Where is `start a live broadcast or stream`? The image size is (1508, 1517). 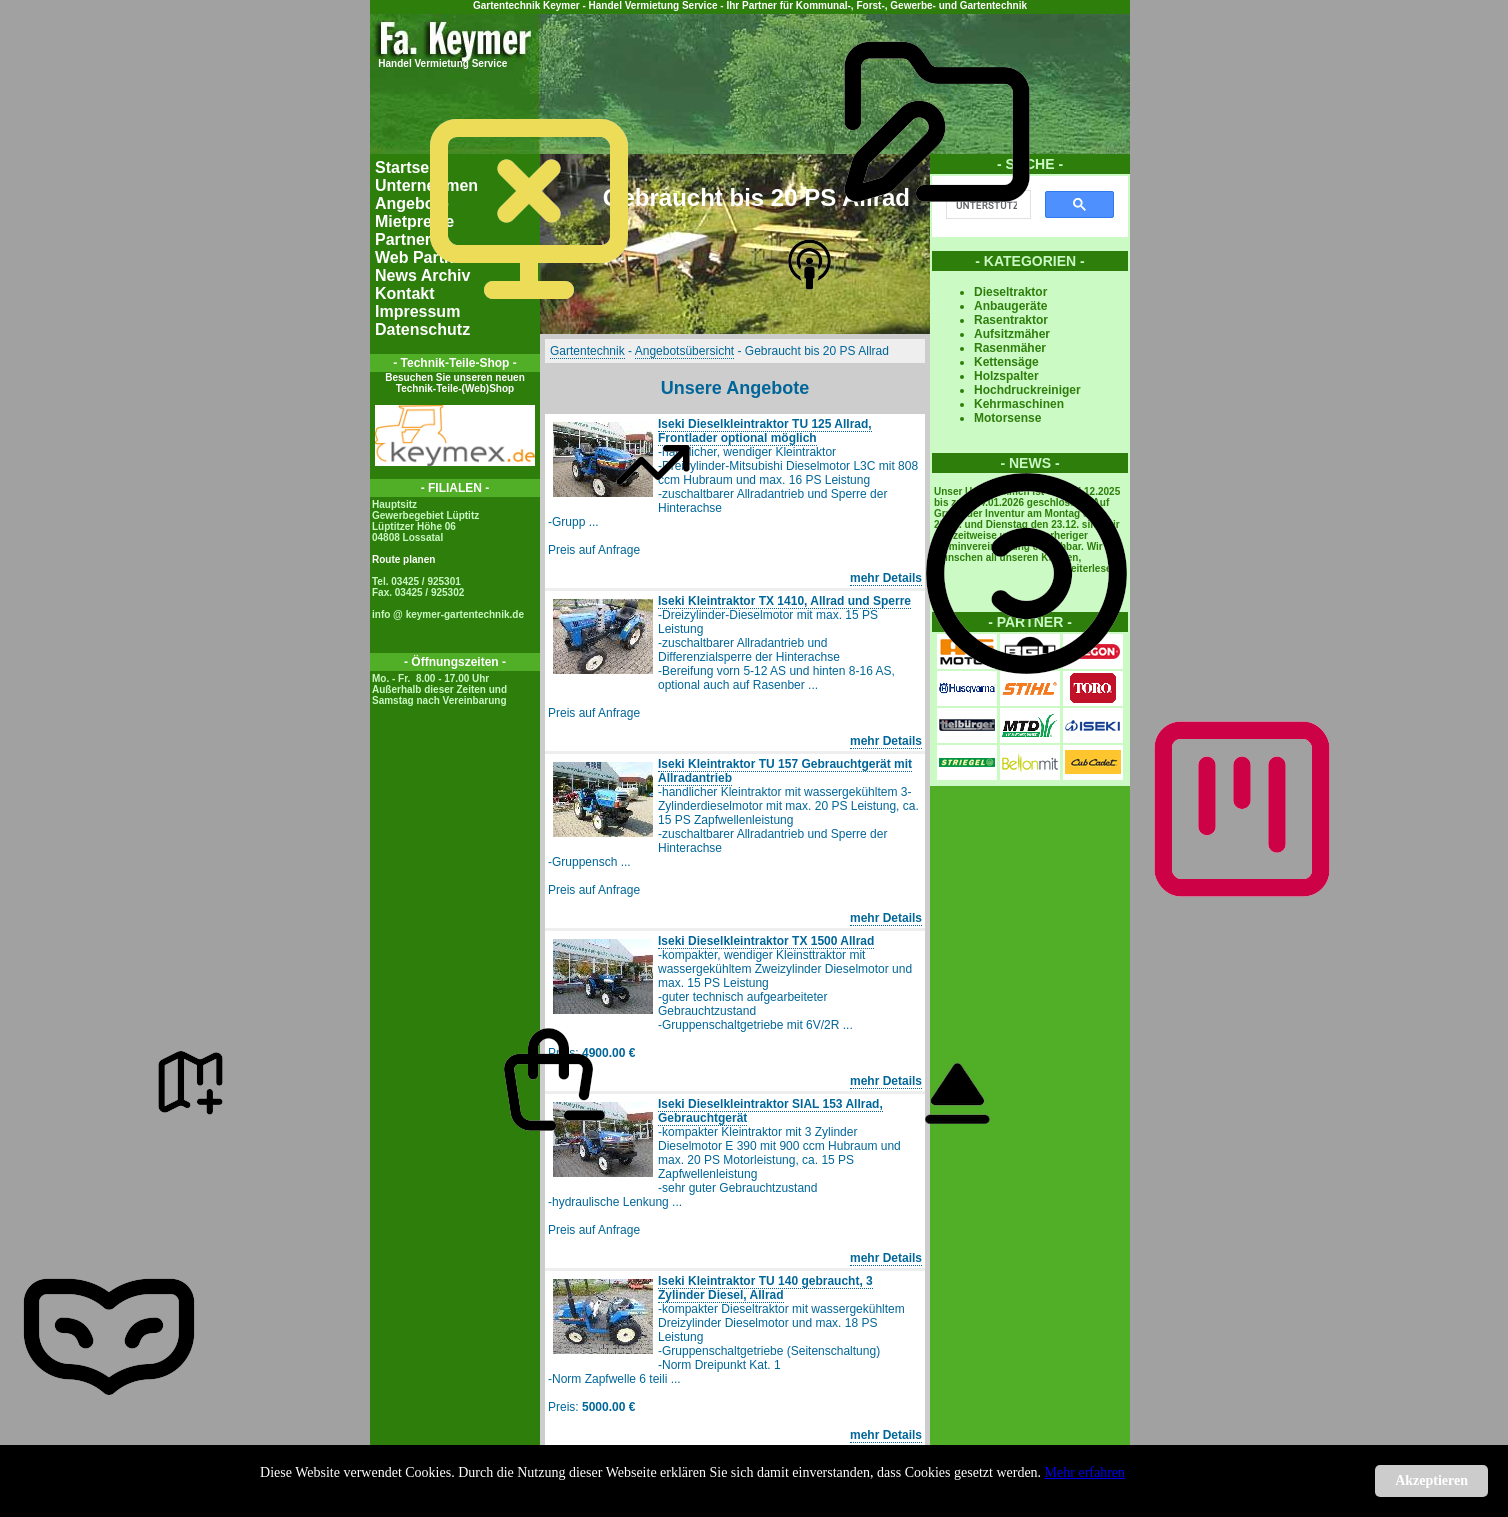 start a live broadcast or stream is located at coordinates (809, 264).